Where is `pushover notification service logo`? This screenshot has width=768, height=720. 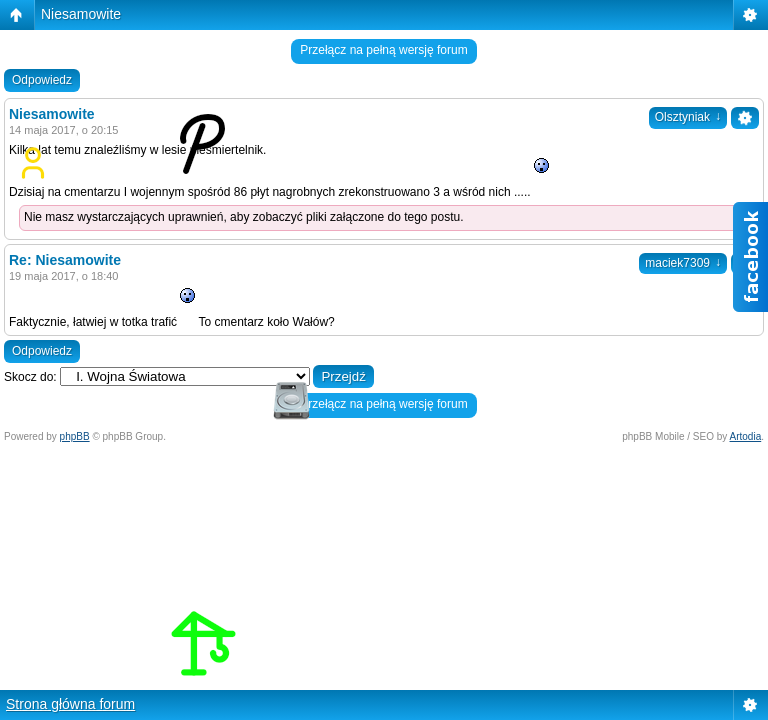 pushover notification service logo is located at coordinates (201, 144).